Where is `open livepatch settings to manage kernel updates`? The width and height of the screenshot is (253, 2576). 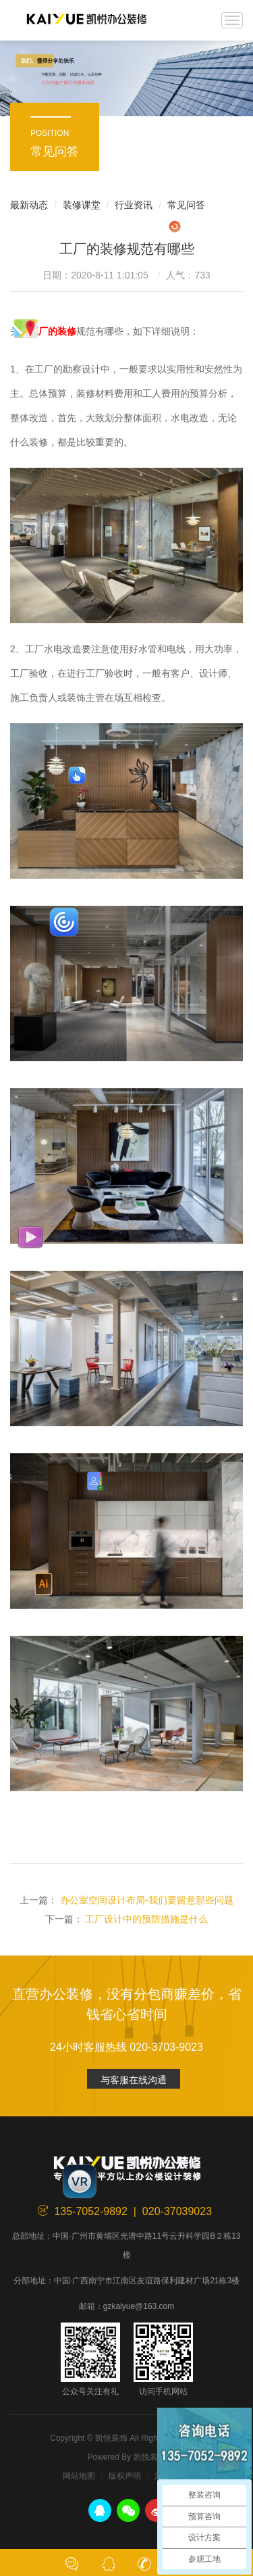 open livepatch settings to manage kernel updates is located at coordinates (175, 226).